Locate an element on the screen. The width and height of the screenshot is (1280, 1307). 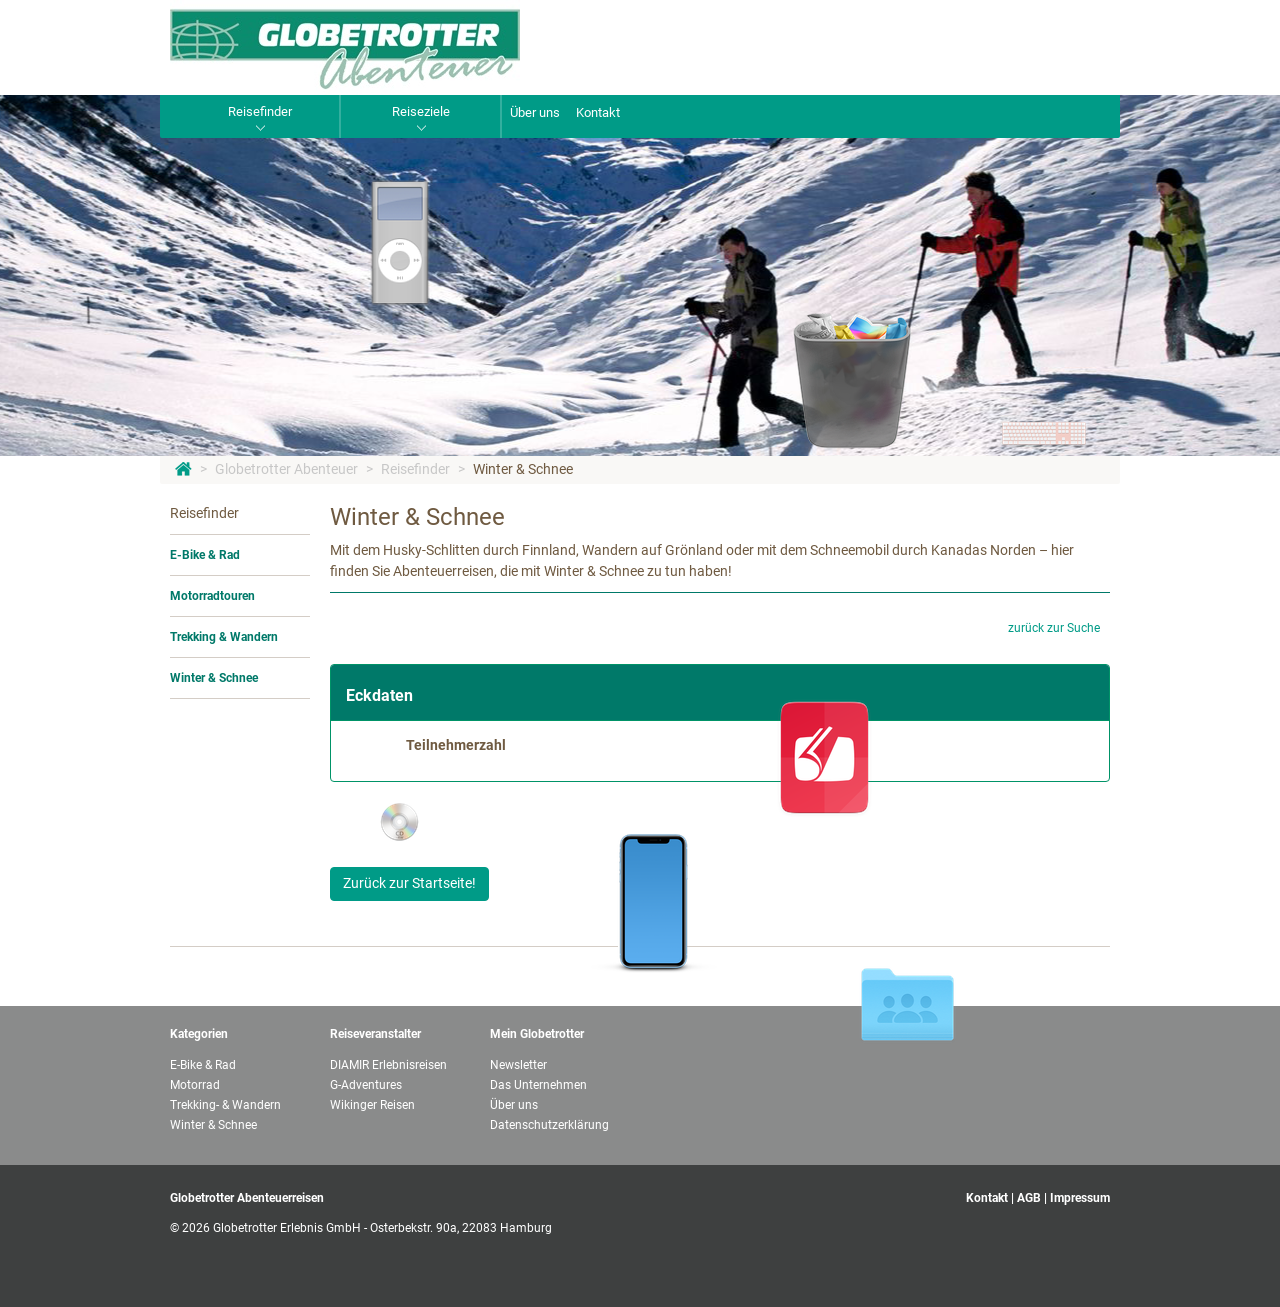
open trash to view deleted files is located at coordinates (852, 382).